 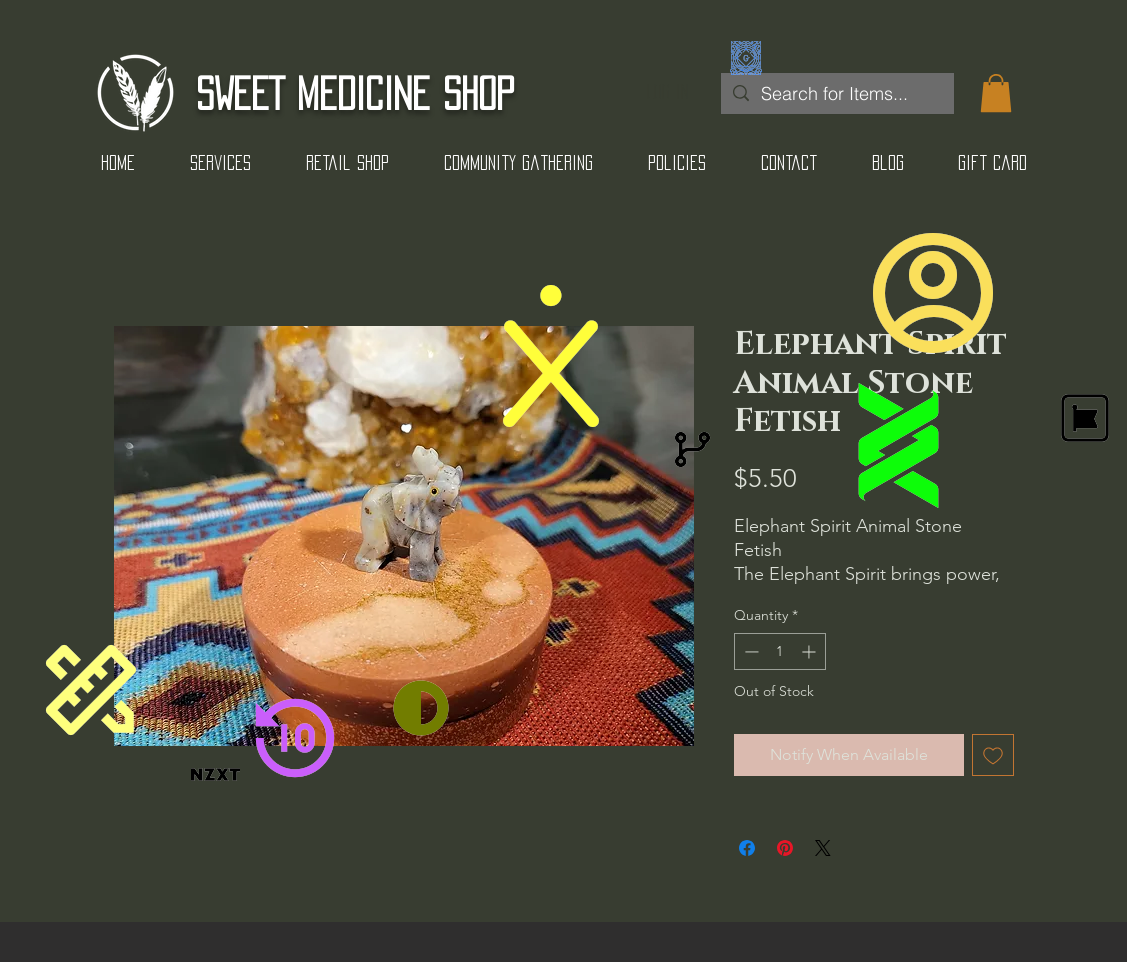 I want to click on loading indicator showing 50% progress, so click(x=421, y=708).